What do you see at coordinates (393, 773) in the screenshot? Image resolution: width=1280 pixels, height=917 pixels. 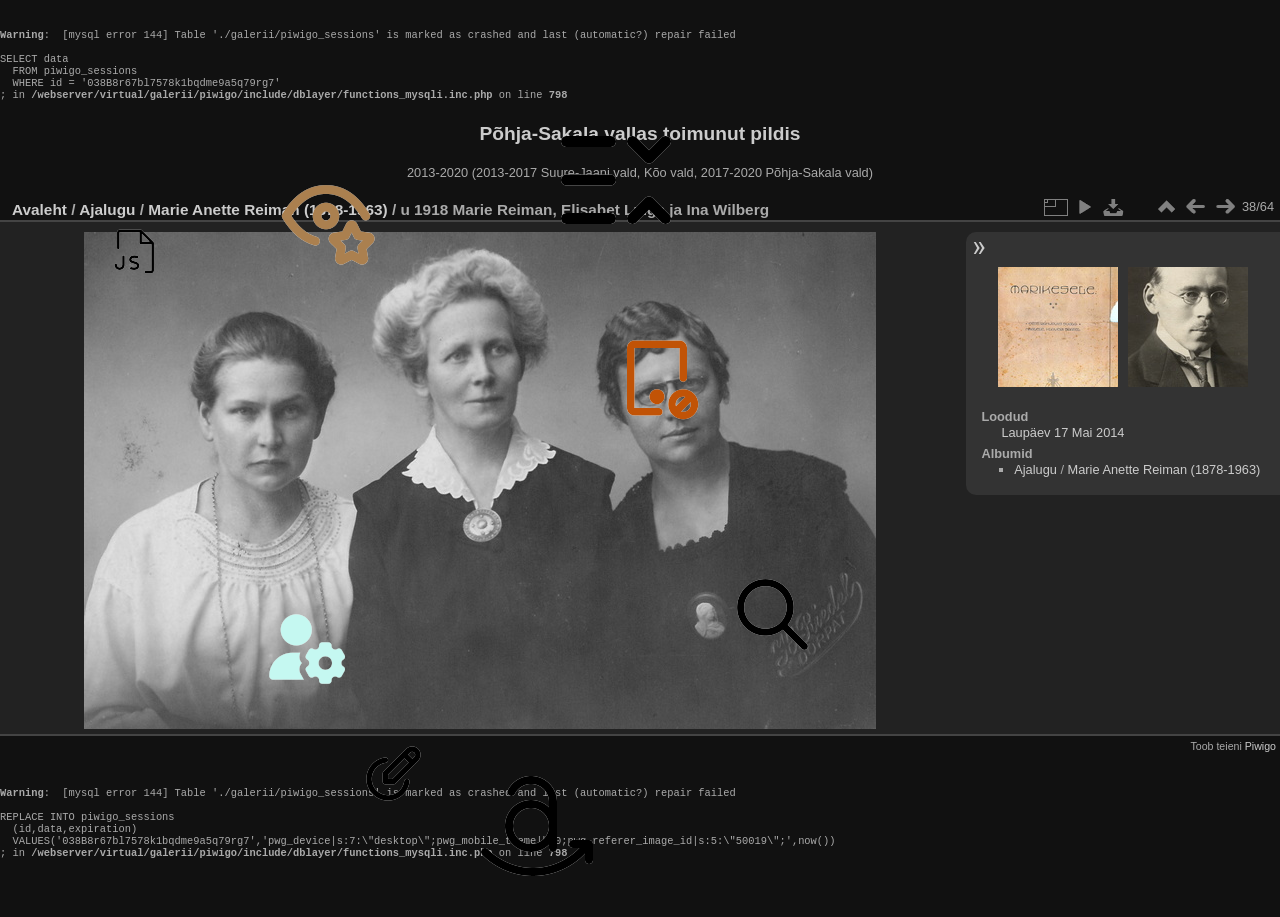 I see `edit your profile or settings` at bounding box center [393, 773].